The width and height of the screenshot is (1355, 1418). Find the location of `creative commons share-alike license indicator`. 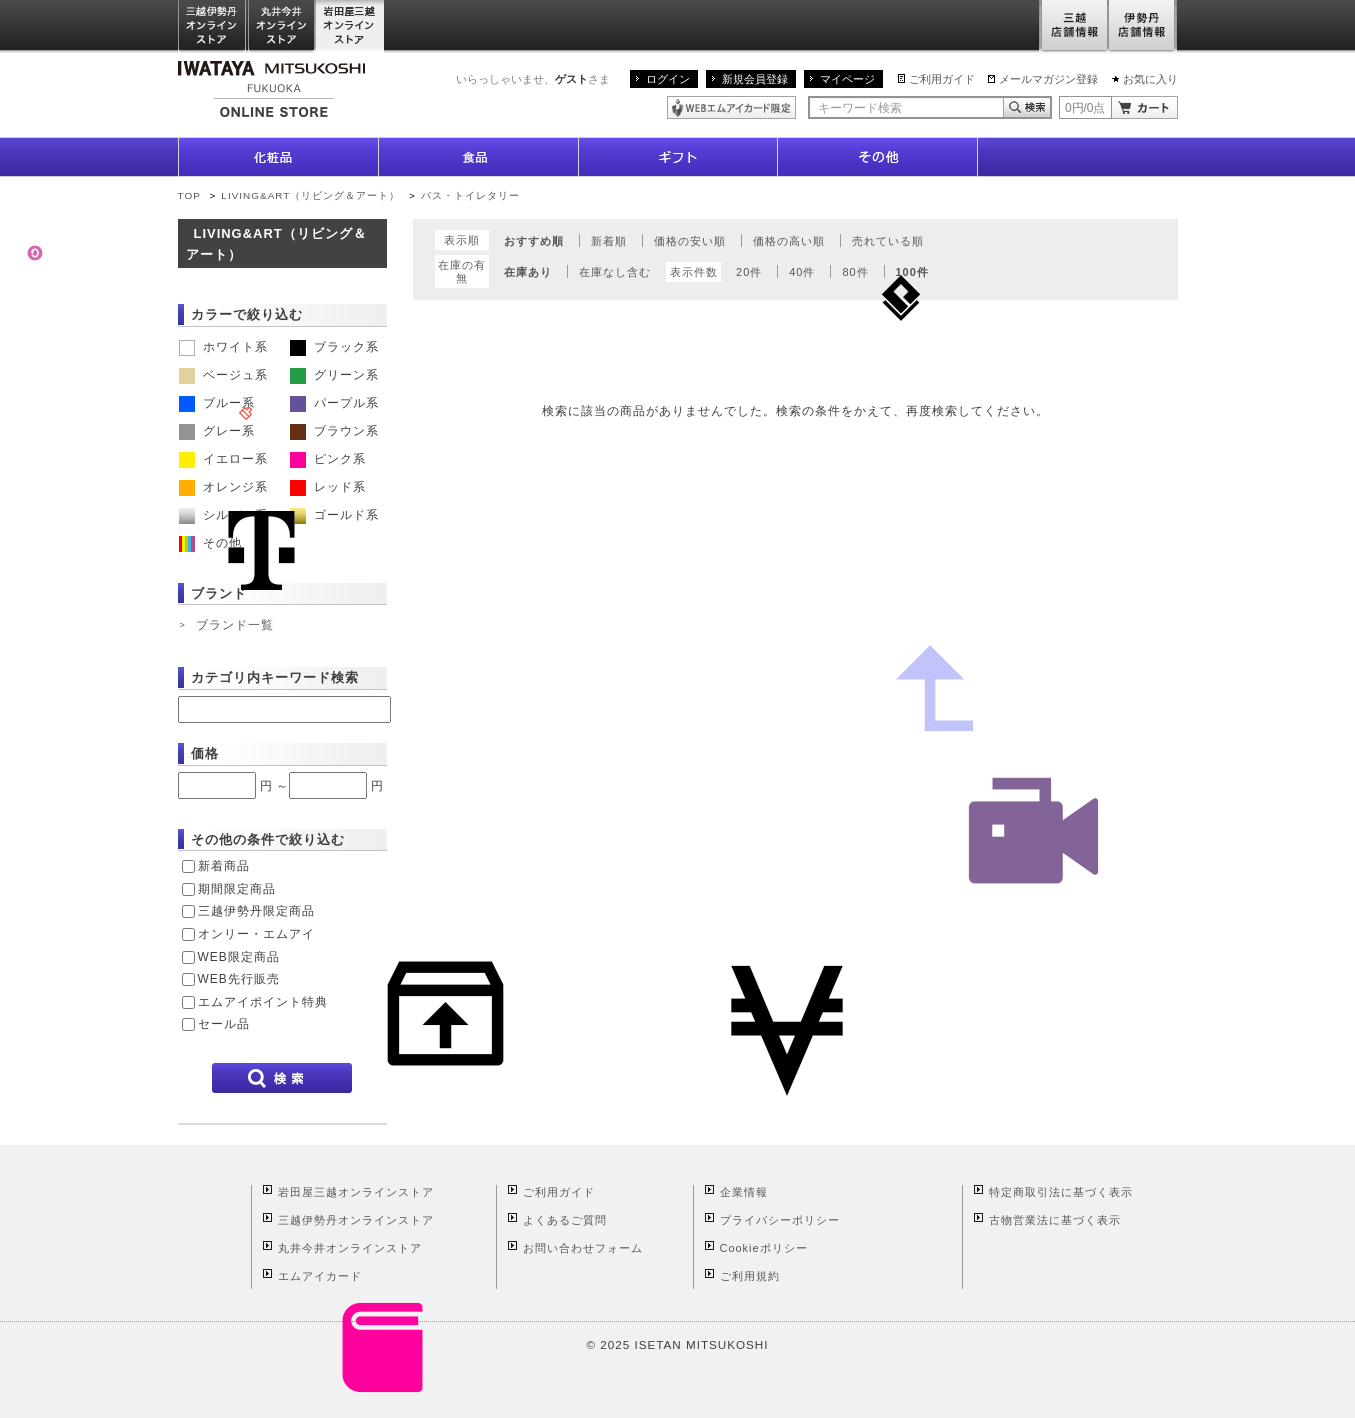

creative commons share-alike license indicator is located at coordinates (35, 253).